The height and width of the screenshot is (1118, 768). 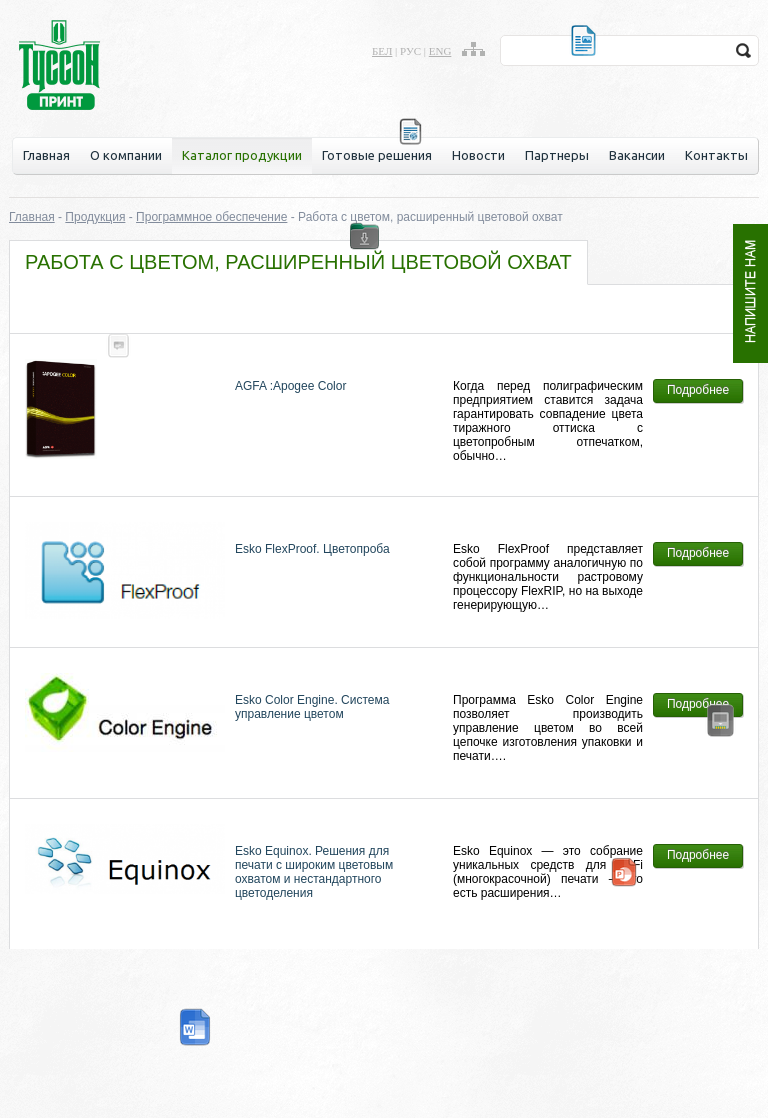 What do you see at coordinates (410, 131) in the screenshot?
I see `open a web template document file` at bounding box center [410, 131].